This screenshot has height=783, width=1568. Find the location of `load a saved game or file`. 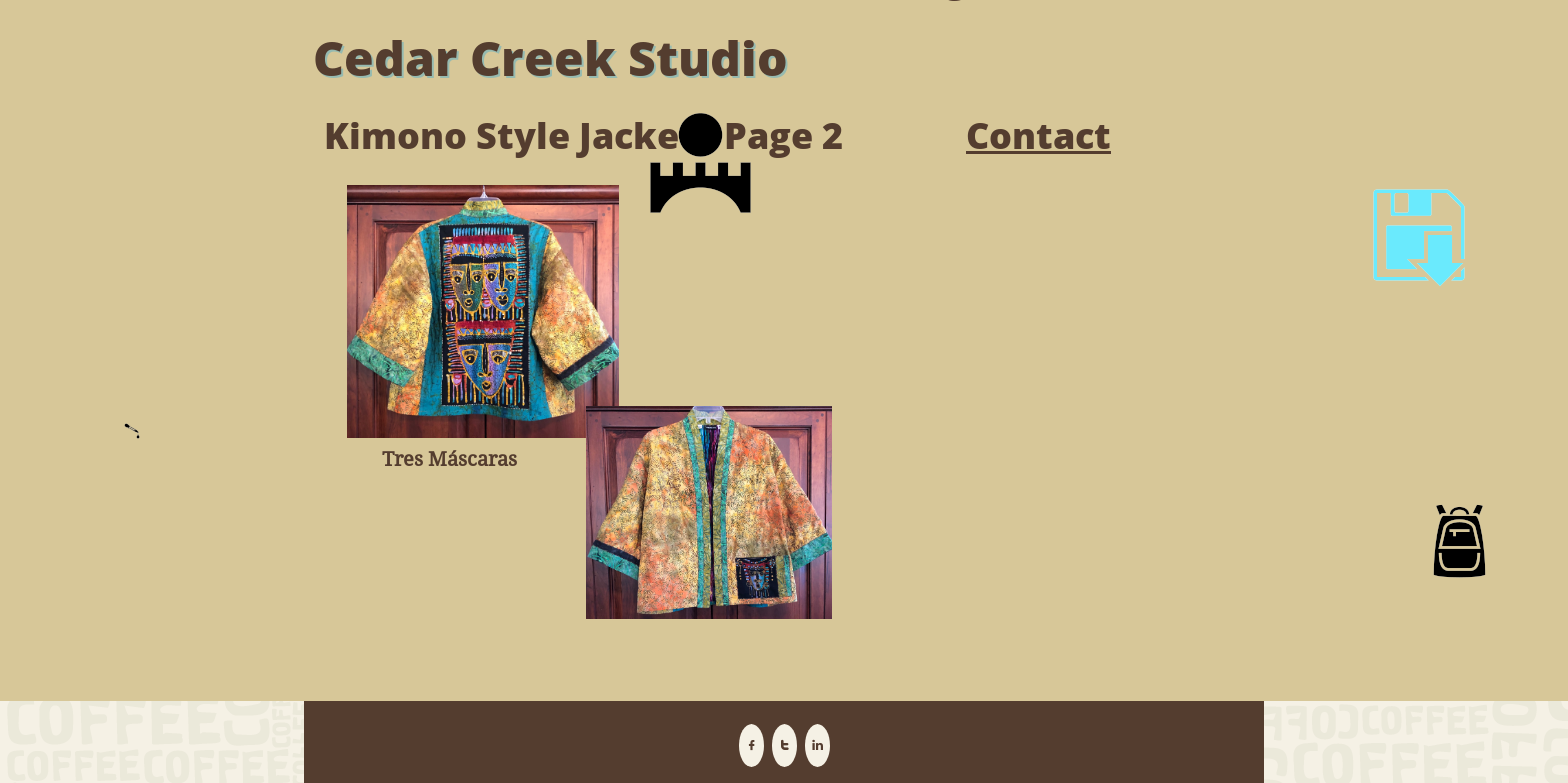

load a saved game or file is located at coordinates (1419, 235).